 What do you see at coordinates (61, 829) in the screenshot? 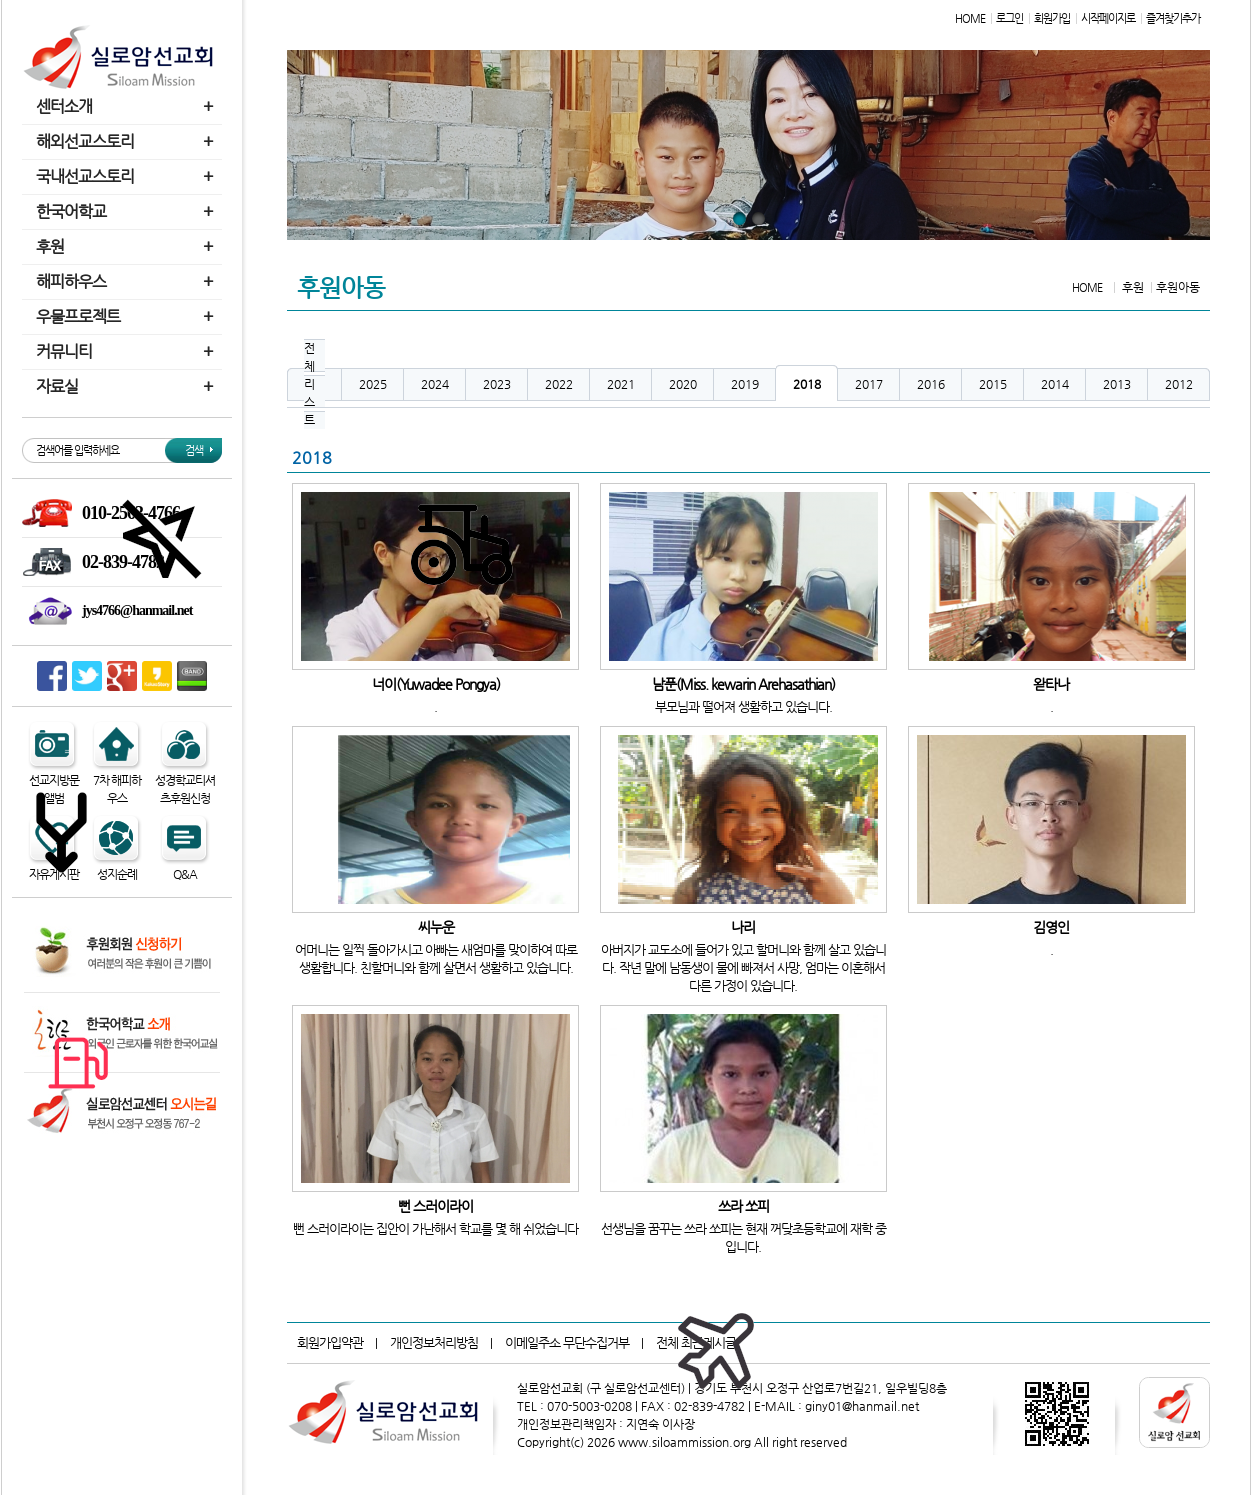
I see `merge branches or items together` at bounding box center [61, 829].